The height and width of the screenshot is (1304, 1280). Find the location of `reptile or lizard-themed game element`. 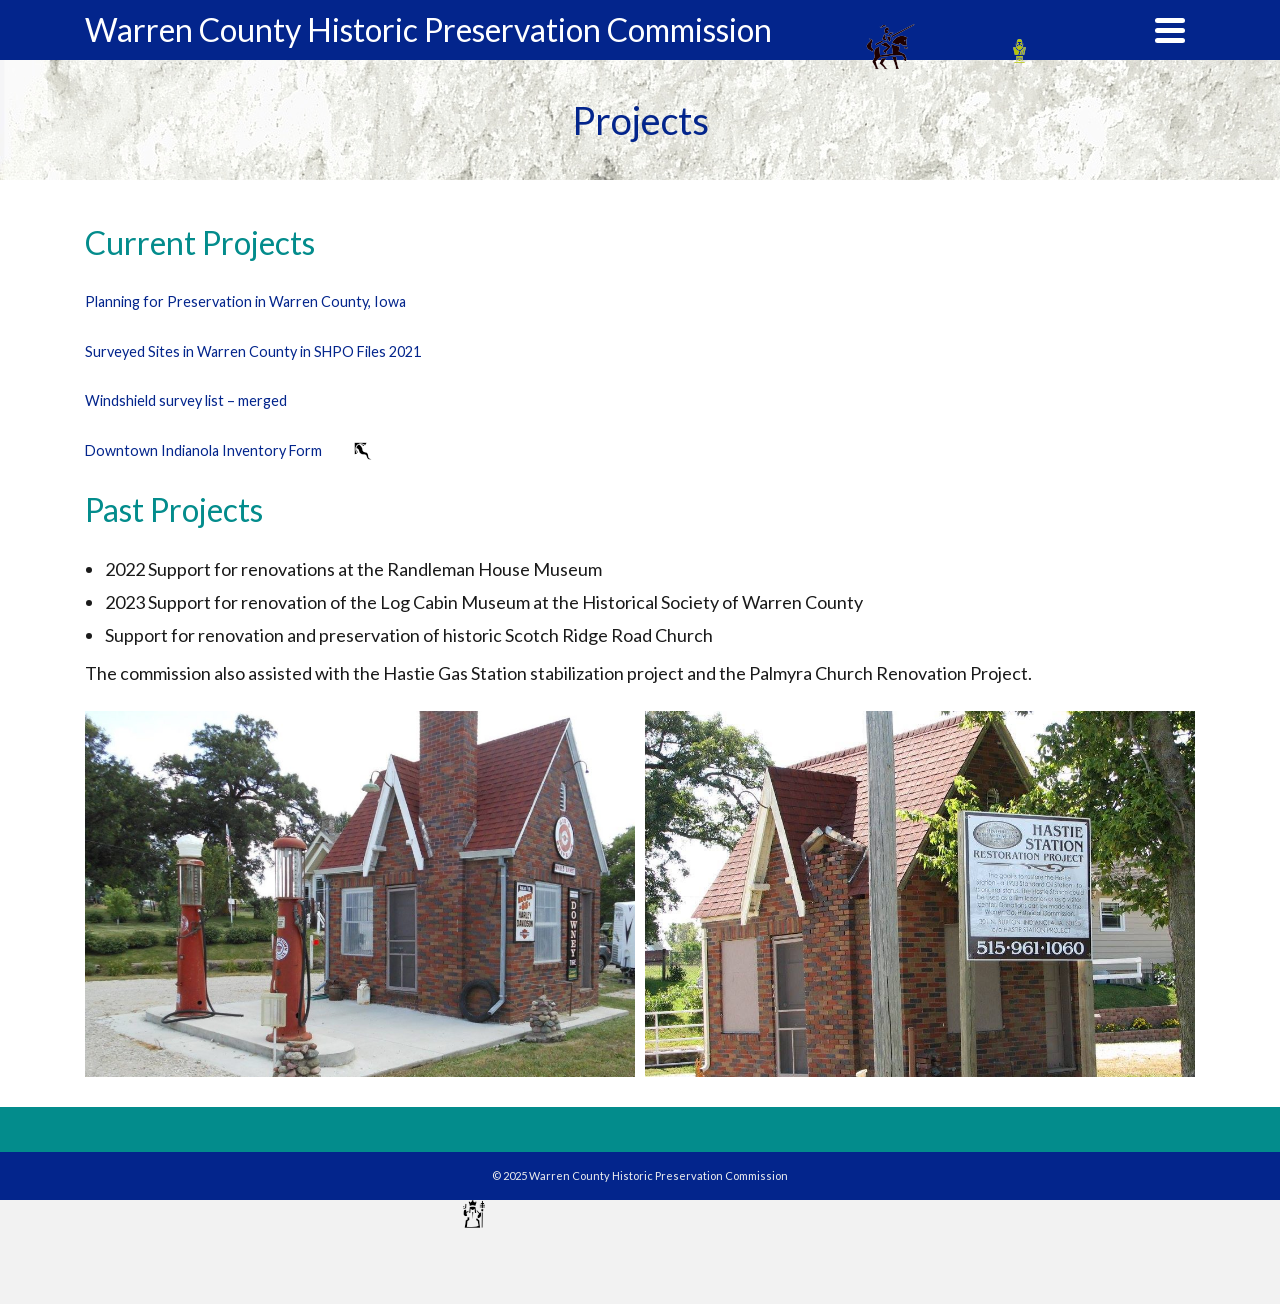

reptile or lizard-themed game element is located at coordinates (363, 451).